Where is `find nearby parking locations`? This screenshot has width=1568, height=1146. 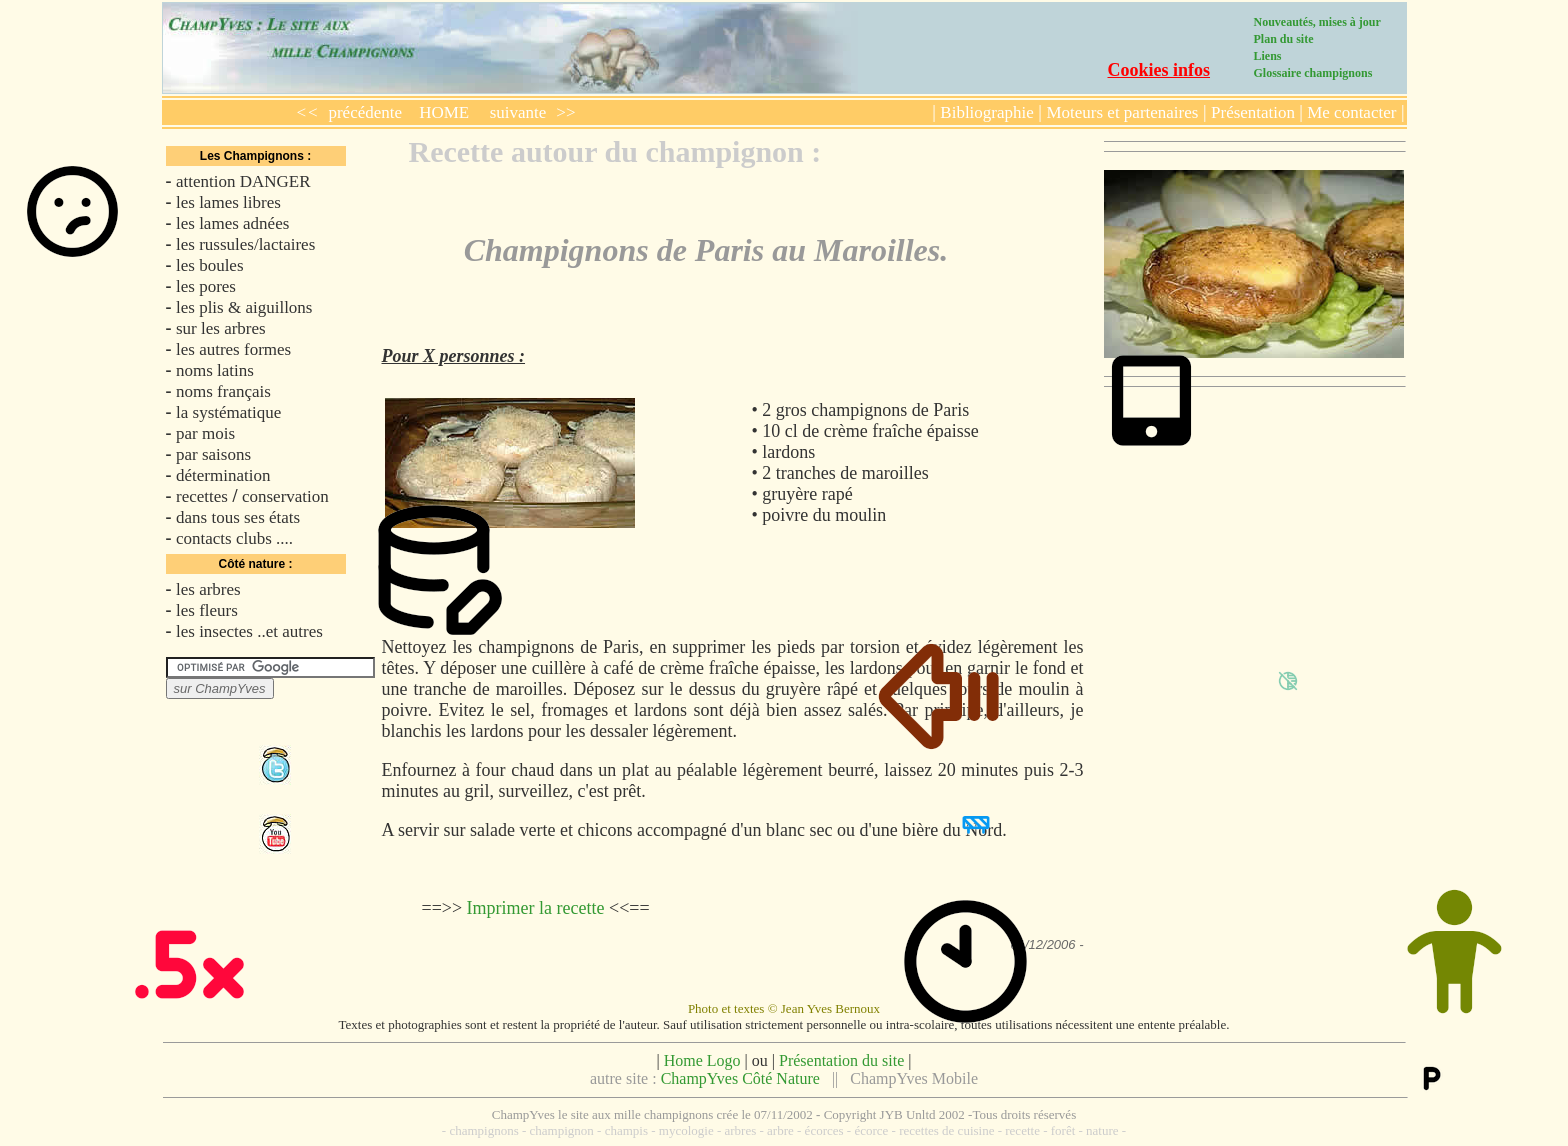
find nearby parking locations is located at coordinates (1431, 1078).